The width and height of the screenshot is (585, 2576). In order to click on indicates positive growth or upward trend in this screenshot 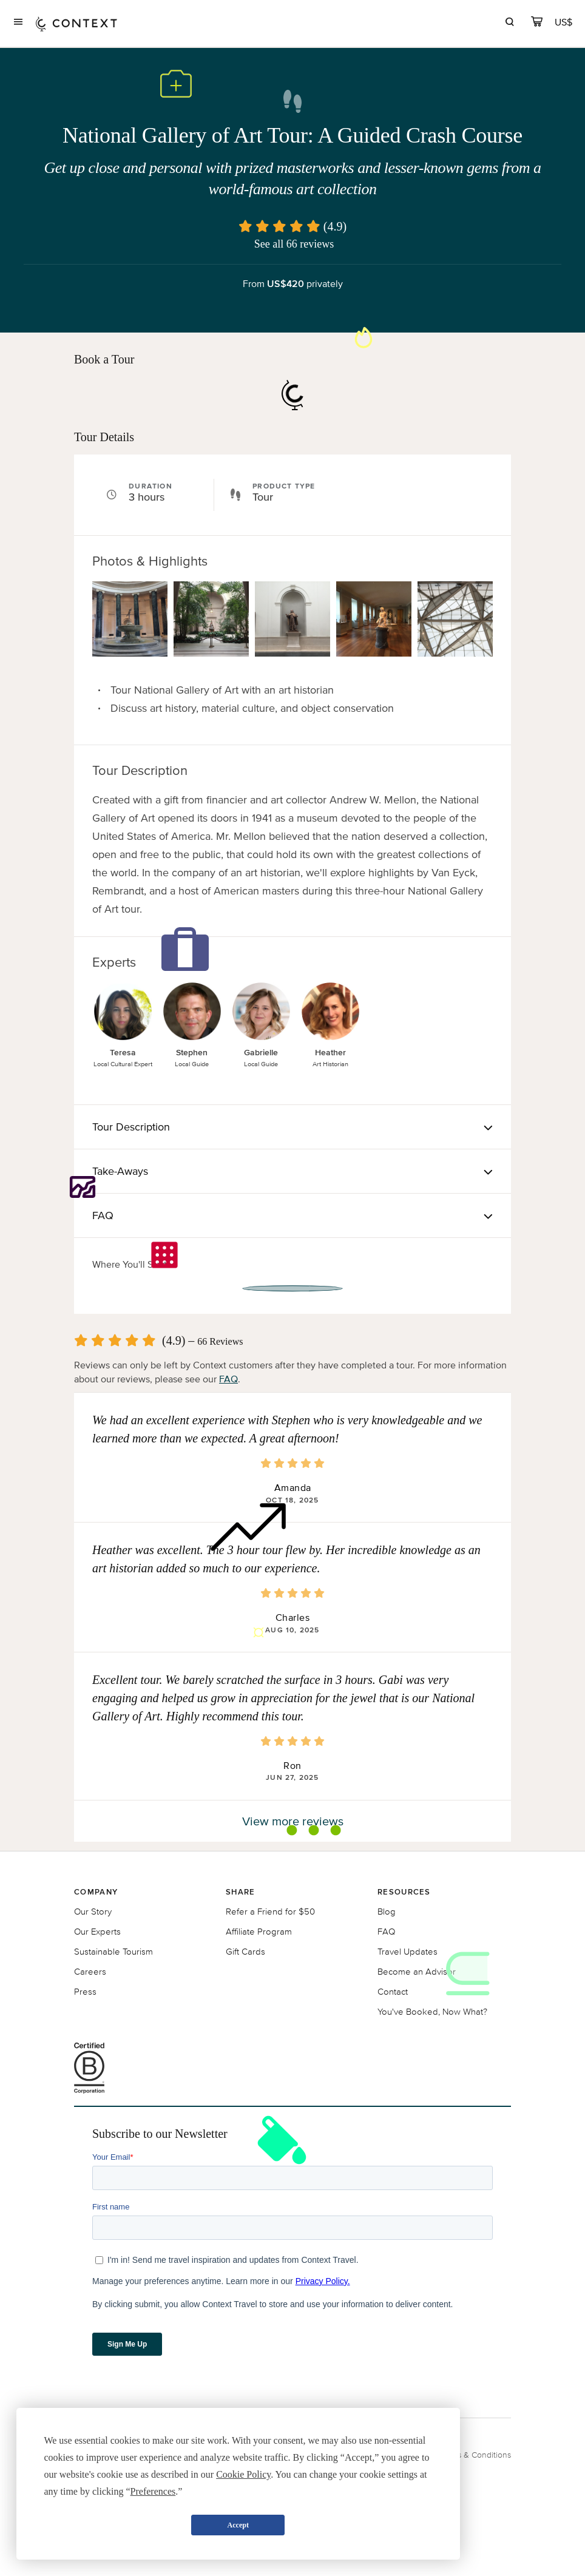, I will do `click(248, 1530)`.